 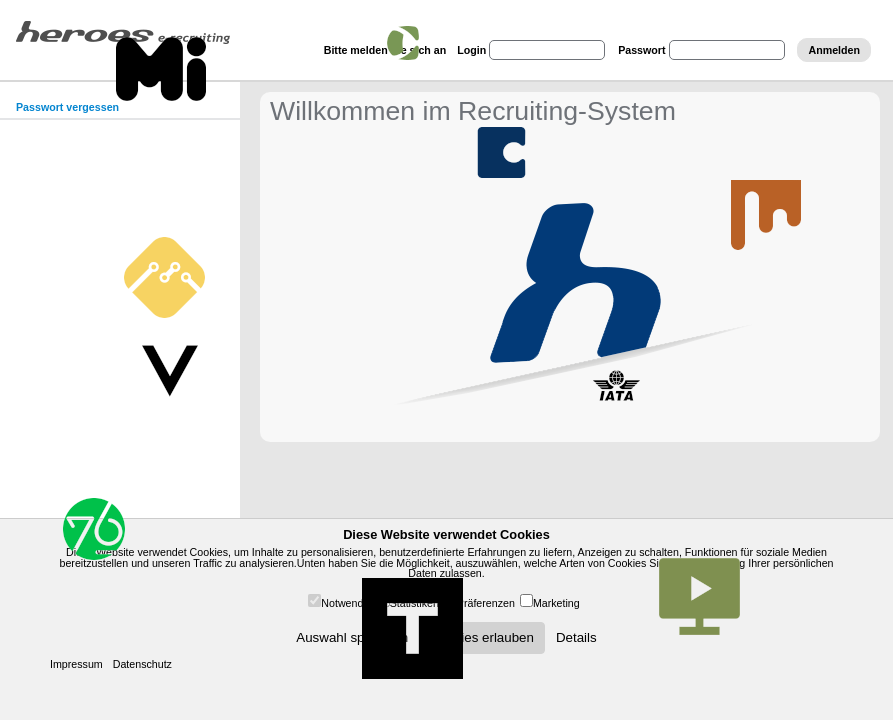 What do you see at coordinates (161, 69) in the screenshot?
I see `open the Misskey app` at bounding box center [161, 69].